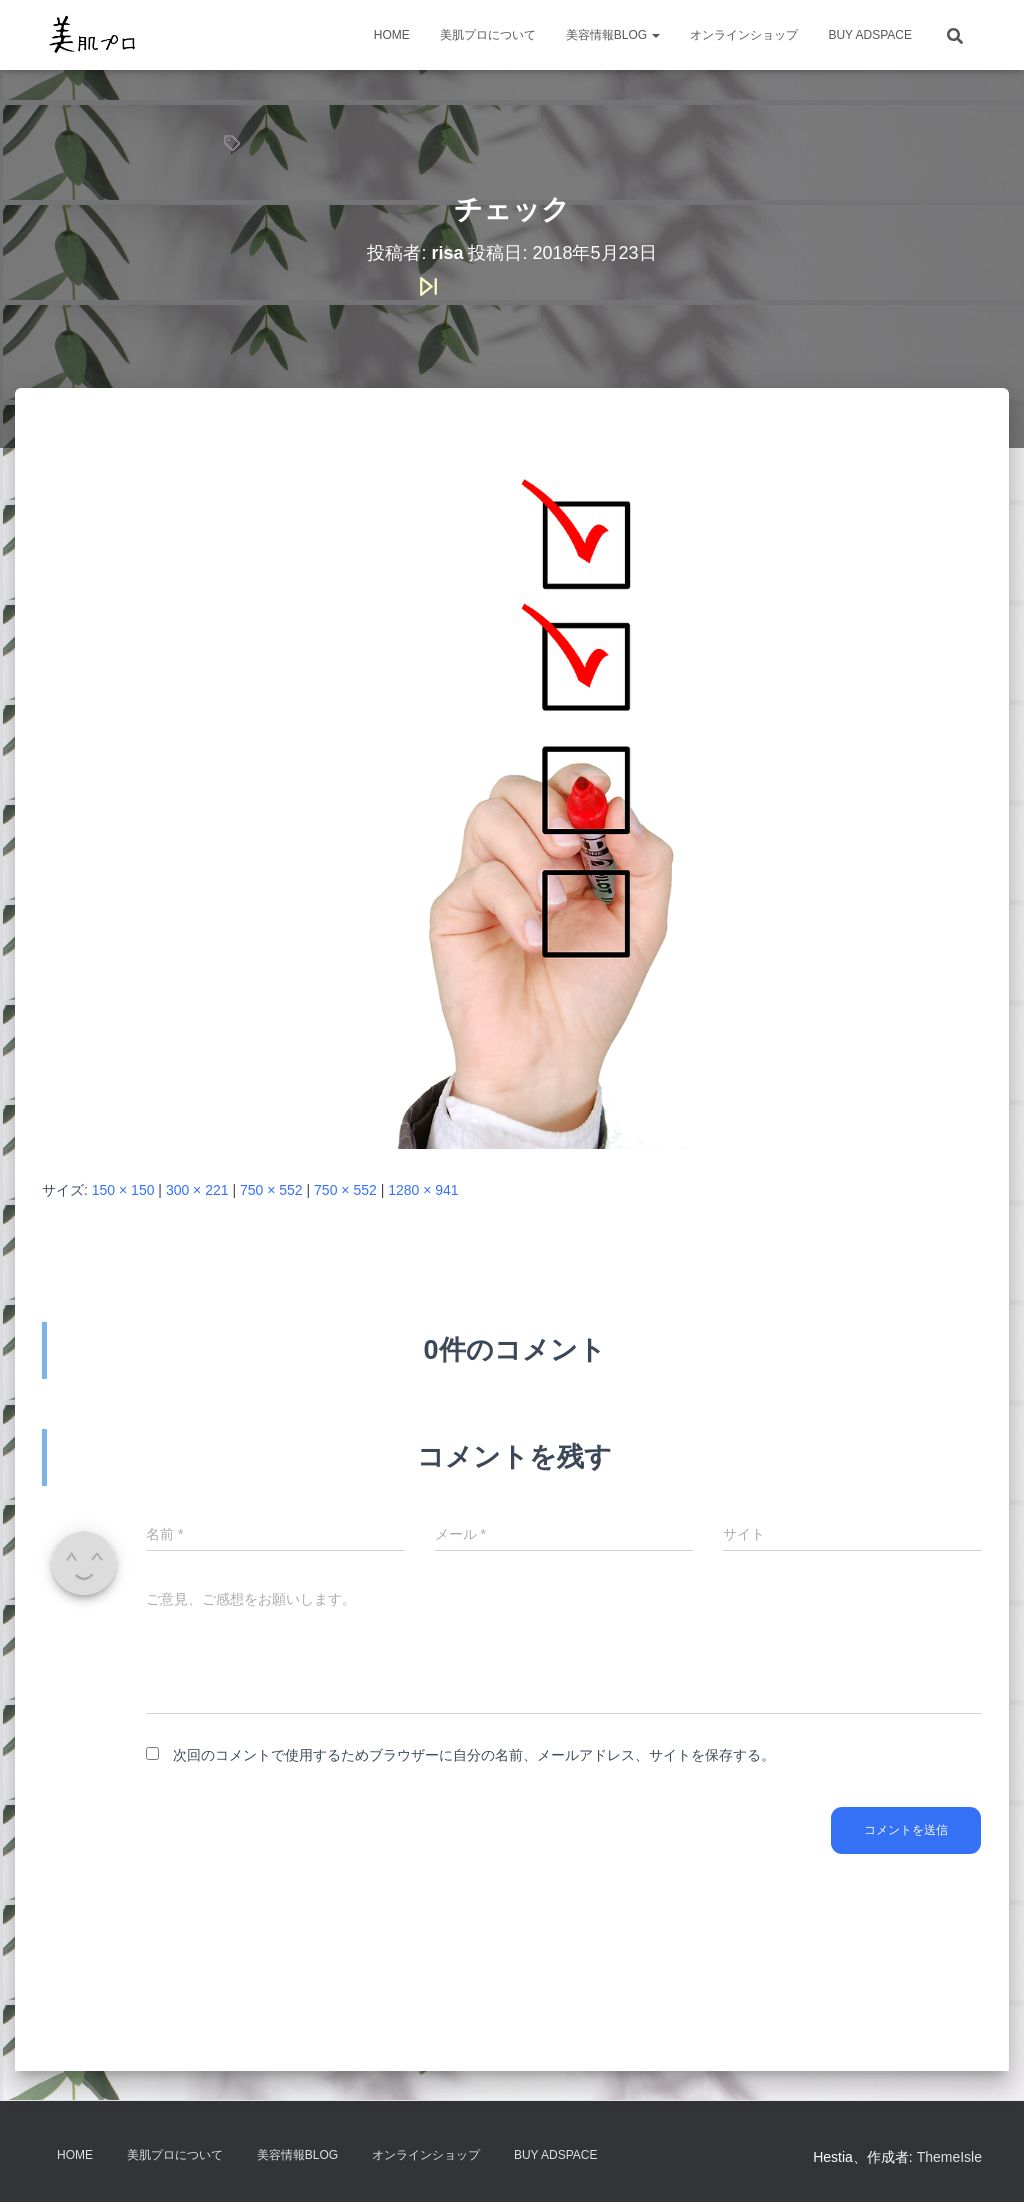 This screenshot has width=1024, height=2202. What do you see at coordinates (428, 286) in the screenshot?
I see `skip to the next track` at bounding box center [428, 286].